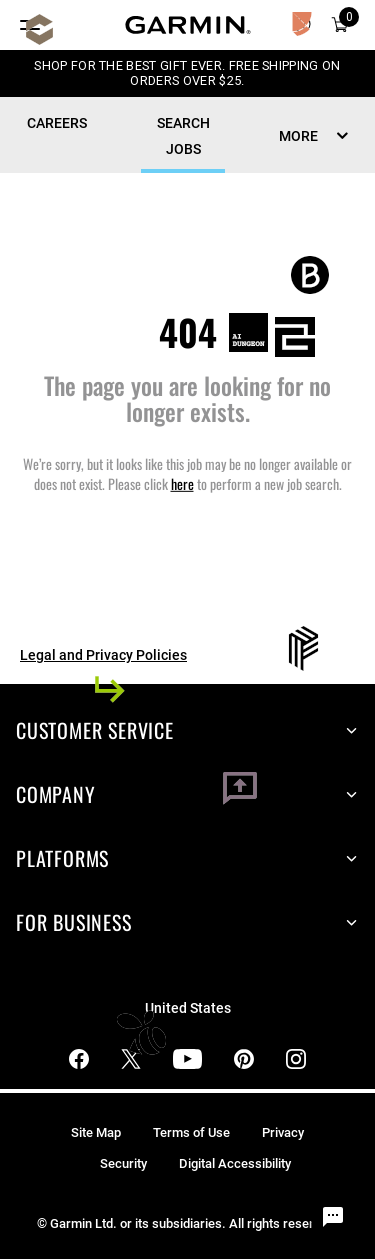  What do you see at coordinates (39, 29) in the screenshot?
I see `Eclipse Che logo` at bounding box center [39, 29].